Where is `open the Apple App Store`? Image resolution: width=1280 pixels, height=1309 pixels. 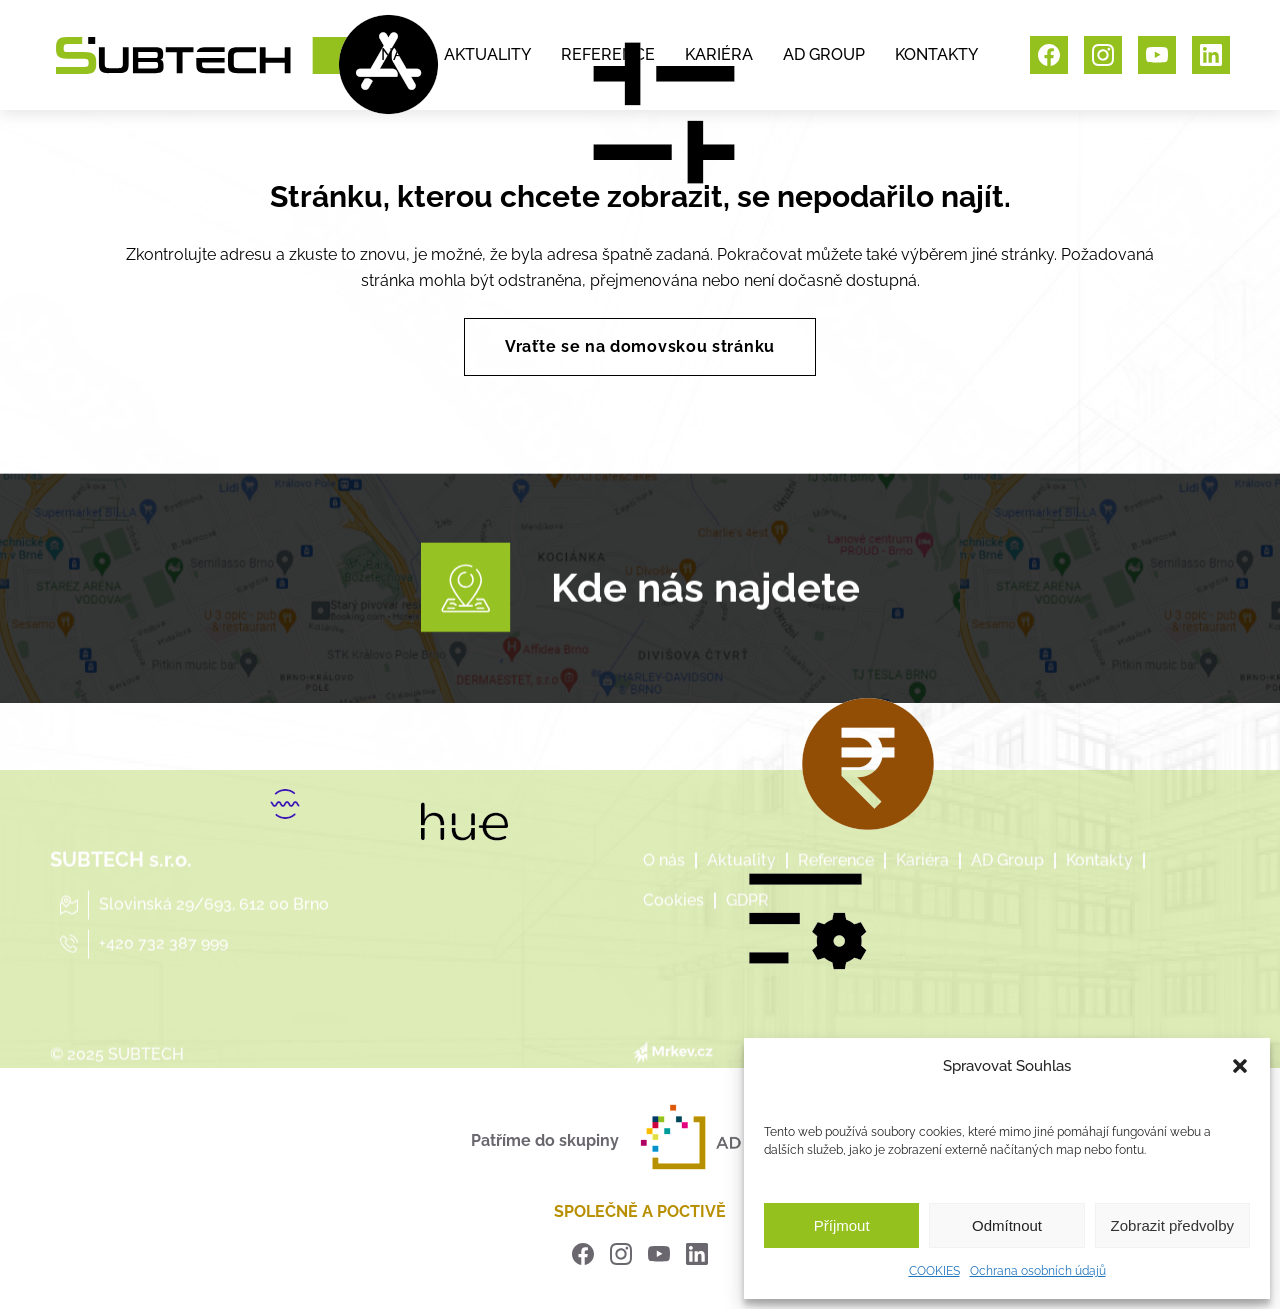 open the Apple App Store is located at coordinates (388, 64).